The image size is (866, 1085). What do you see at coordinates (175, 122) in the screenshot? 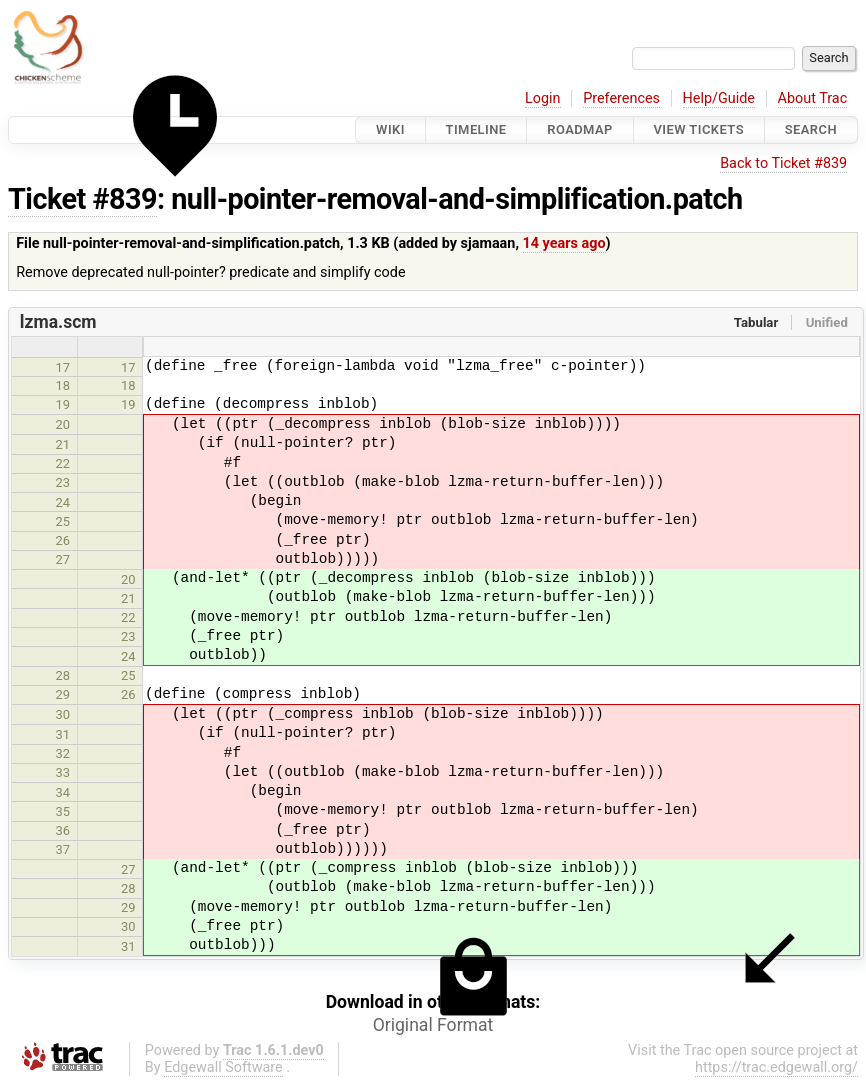
I see `view location history or past visits` at bounding box center [175, 122].